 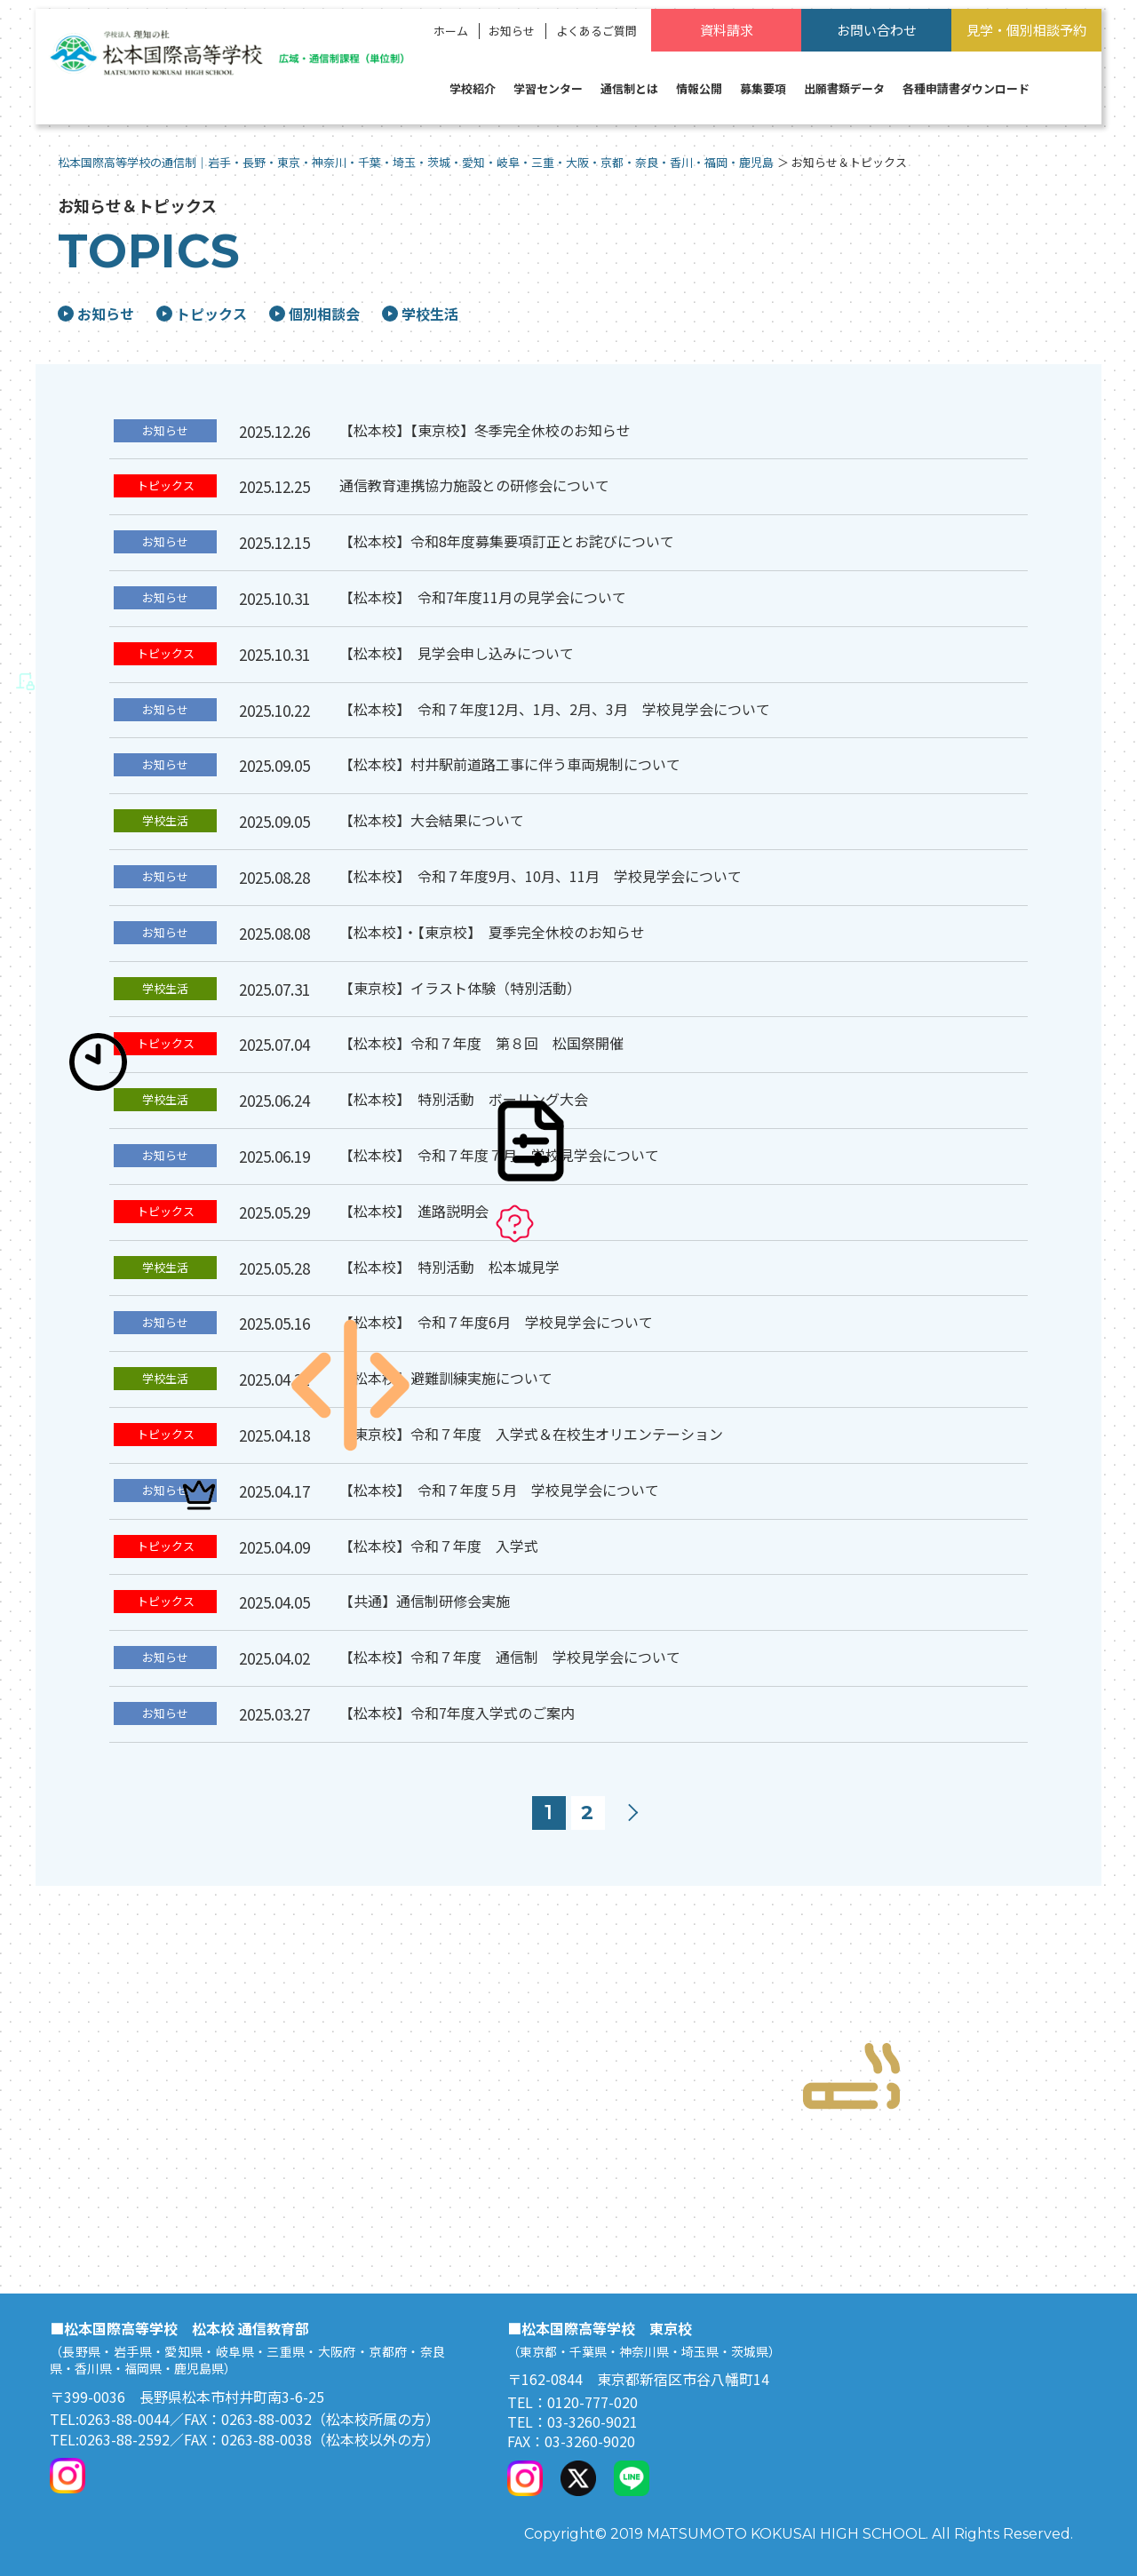 I want to click on indicates a designated smoking area, so click(x=851, y=2087).